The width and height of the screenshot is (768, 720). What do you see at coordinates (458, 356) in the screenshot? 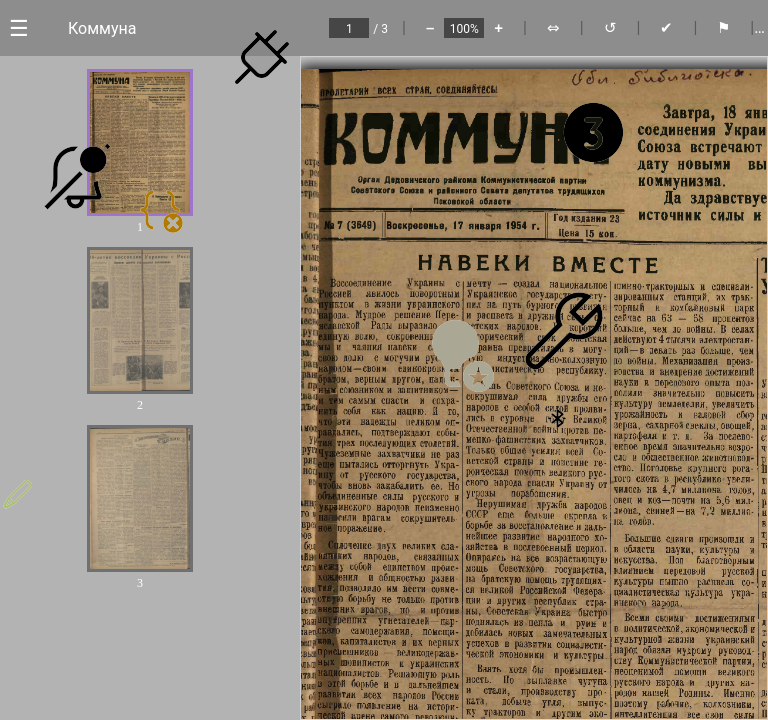
I see `apply suggested quick fix automatically` at bounding box center [458, 356].